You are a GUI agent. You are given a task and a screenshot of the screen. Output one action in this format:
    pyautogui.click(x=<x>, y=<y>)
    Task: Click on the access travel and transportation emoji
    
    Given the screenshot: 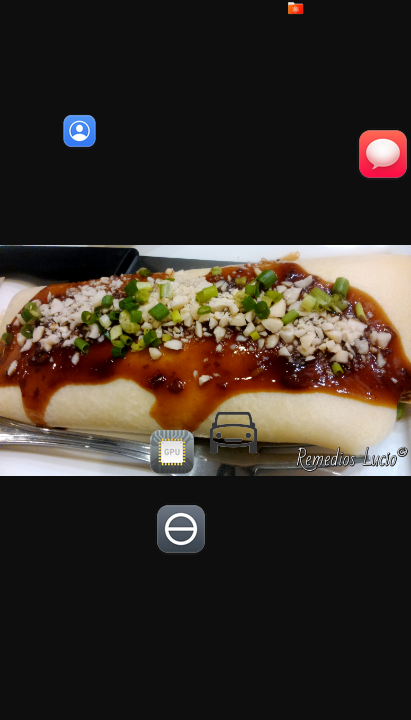 What is the action you would take?
    pyautogui.click(x=233, y=432)
    